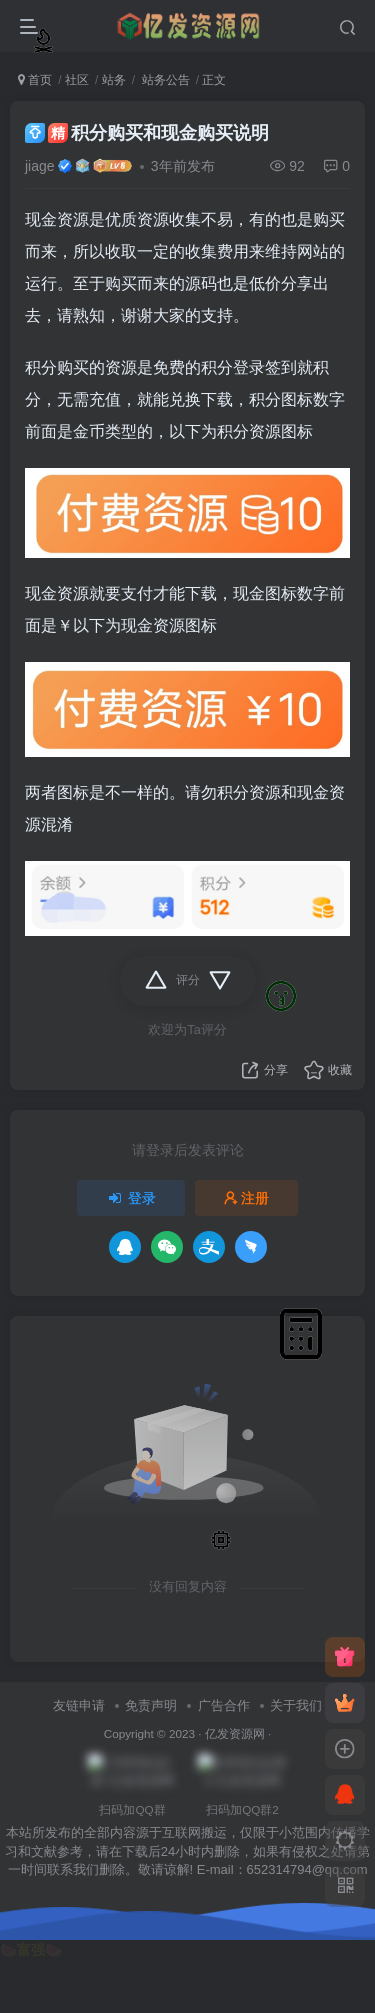 The height and width of the screenshot is (2013, 375). I want to click on view device memory or RAM usage, so click(221, 1540).